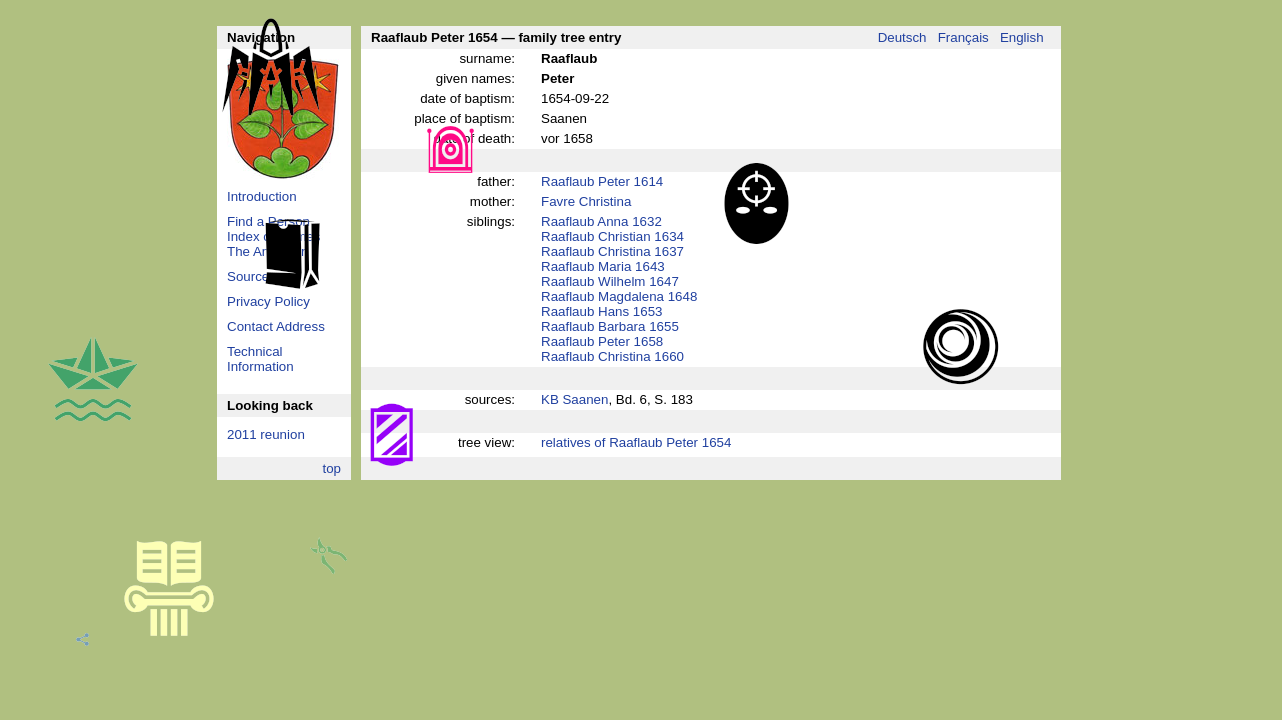  Describe the element at coordinates (93, 379) in the screenshot. I see `send a message or note` at that location.